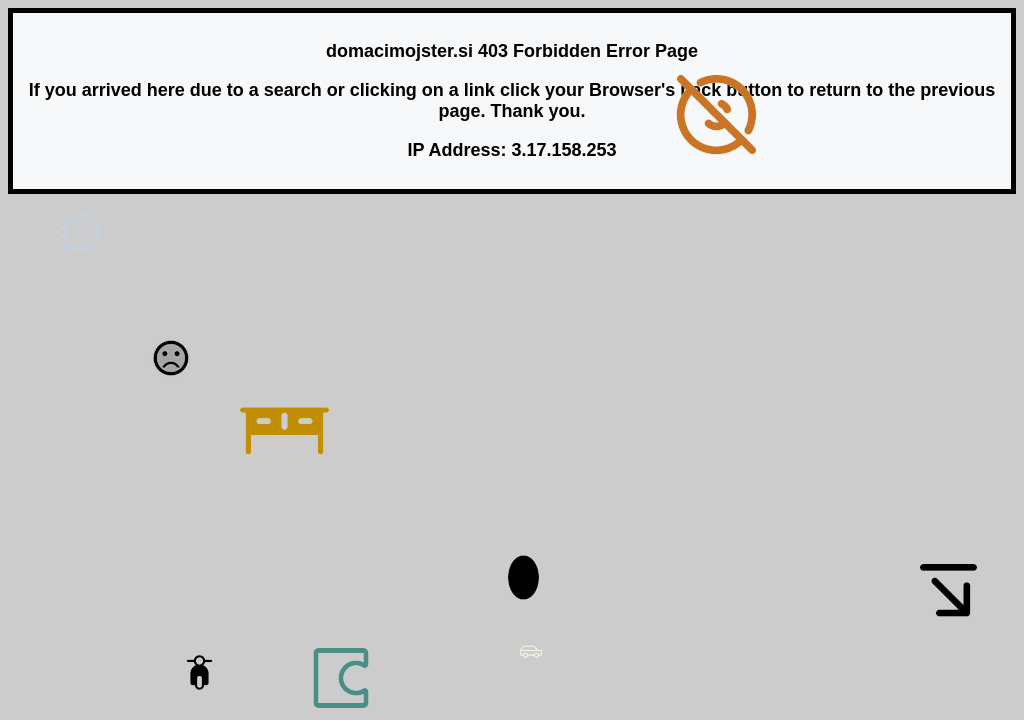 Image resolution: width=1024 pixels, height=720 pixels. What do you see at coordinates (523, 577) in the screenshot?
I see `indicates a filled or selected state` at bounding box center [523, 577].